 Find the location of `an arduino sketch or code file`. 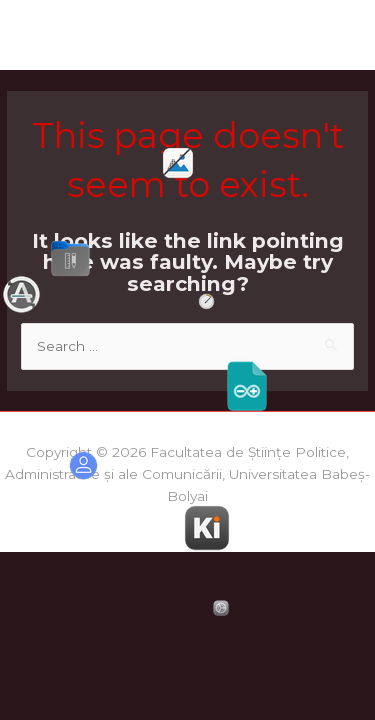

an arduino sketch or code file is located at coordinates (247, 386).